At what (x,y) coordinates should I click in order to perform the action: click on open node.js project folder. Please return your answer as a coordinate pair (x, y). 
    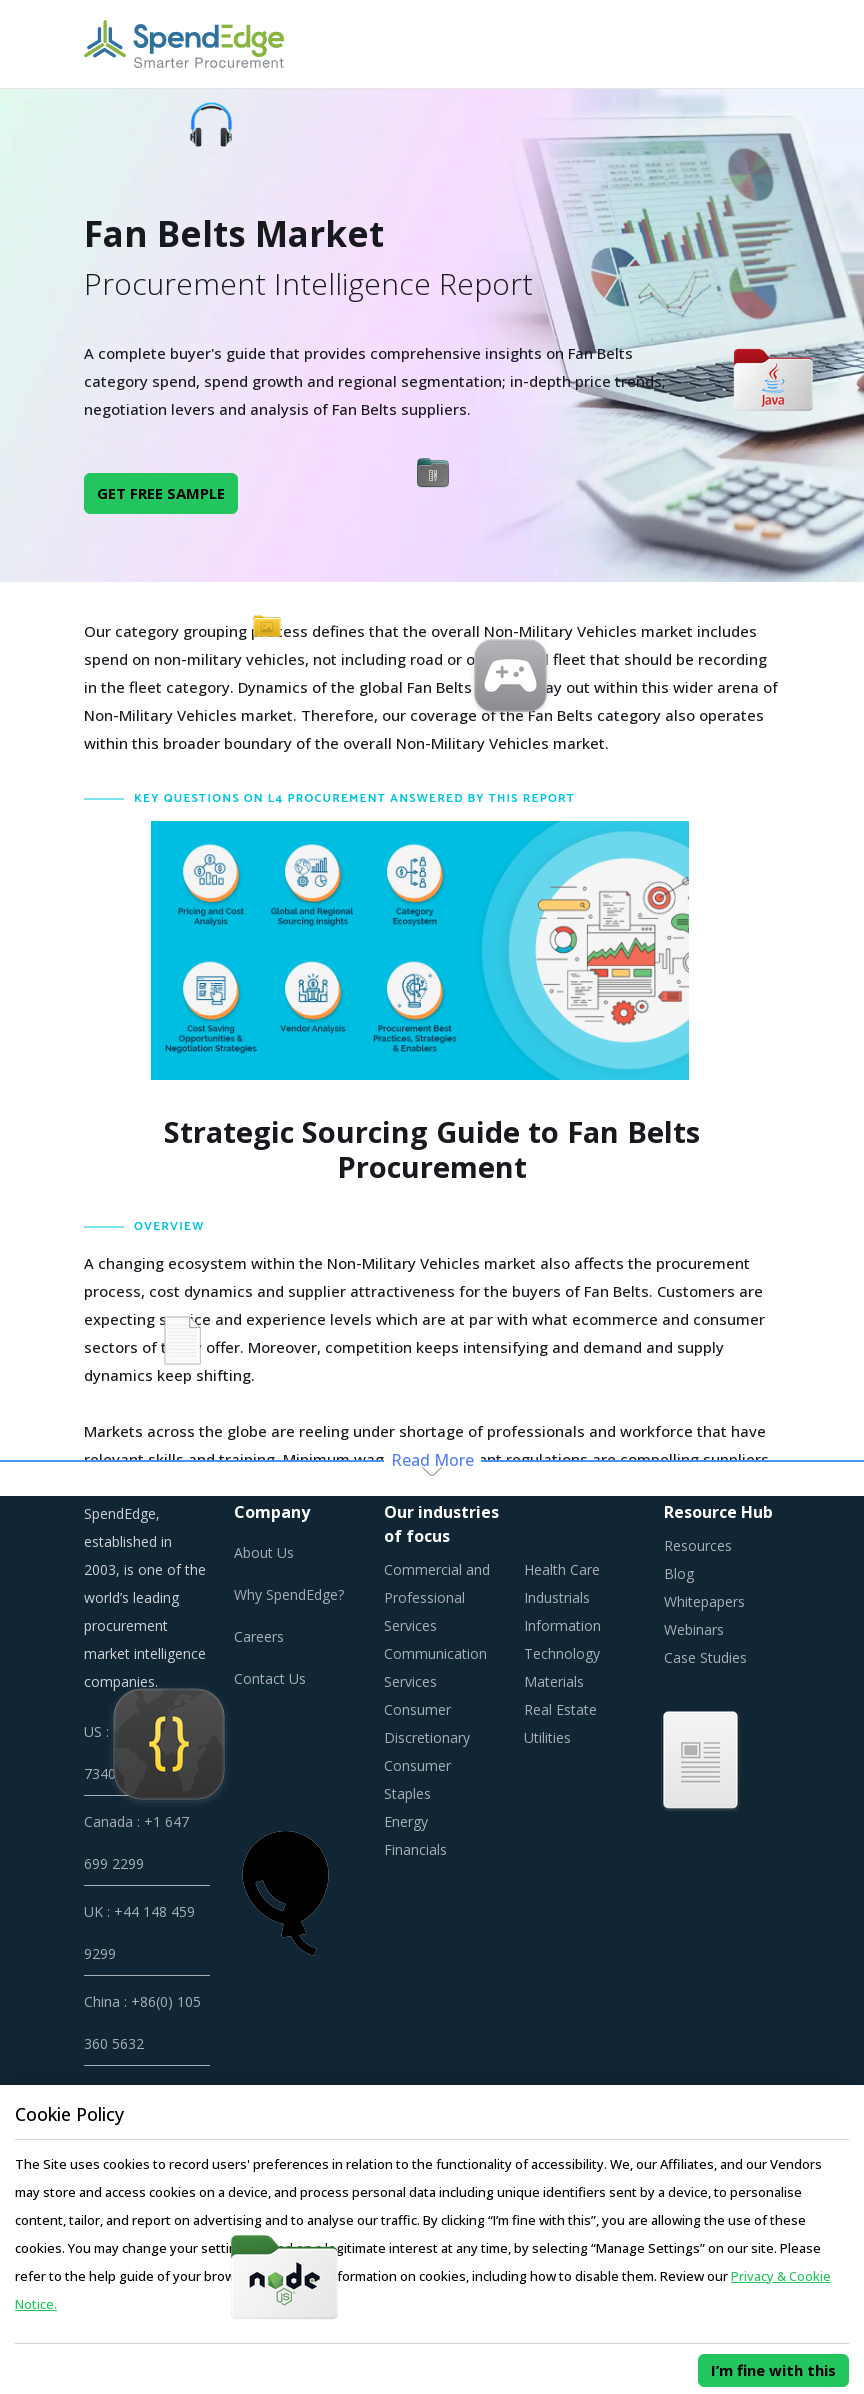
    Looking at the image, I should click on (284, 2280).